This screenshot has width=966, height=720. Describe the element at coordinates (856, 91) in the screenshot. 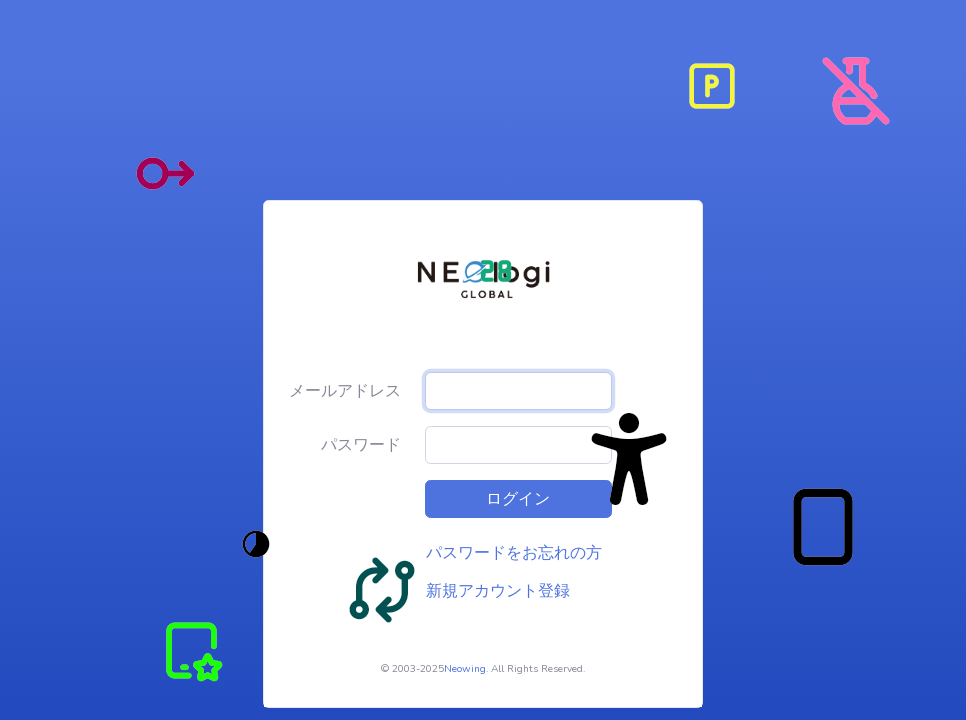

I see `disable lab or experimental features` at that location.